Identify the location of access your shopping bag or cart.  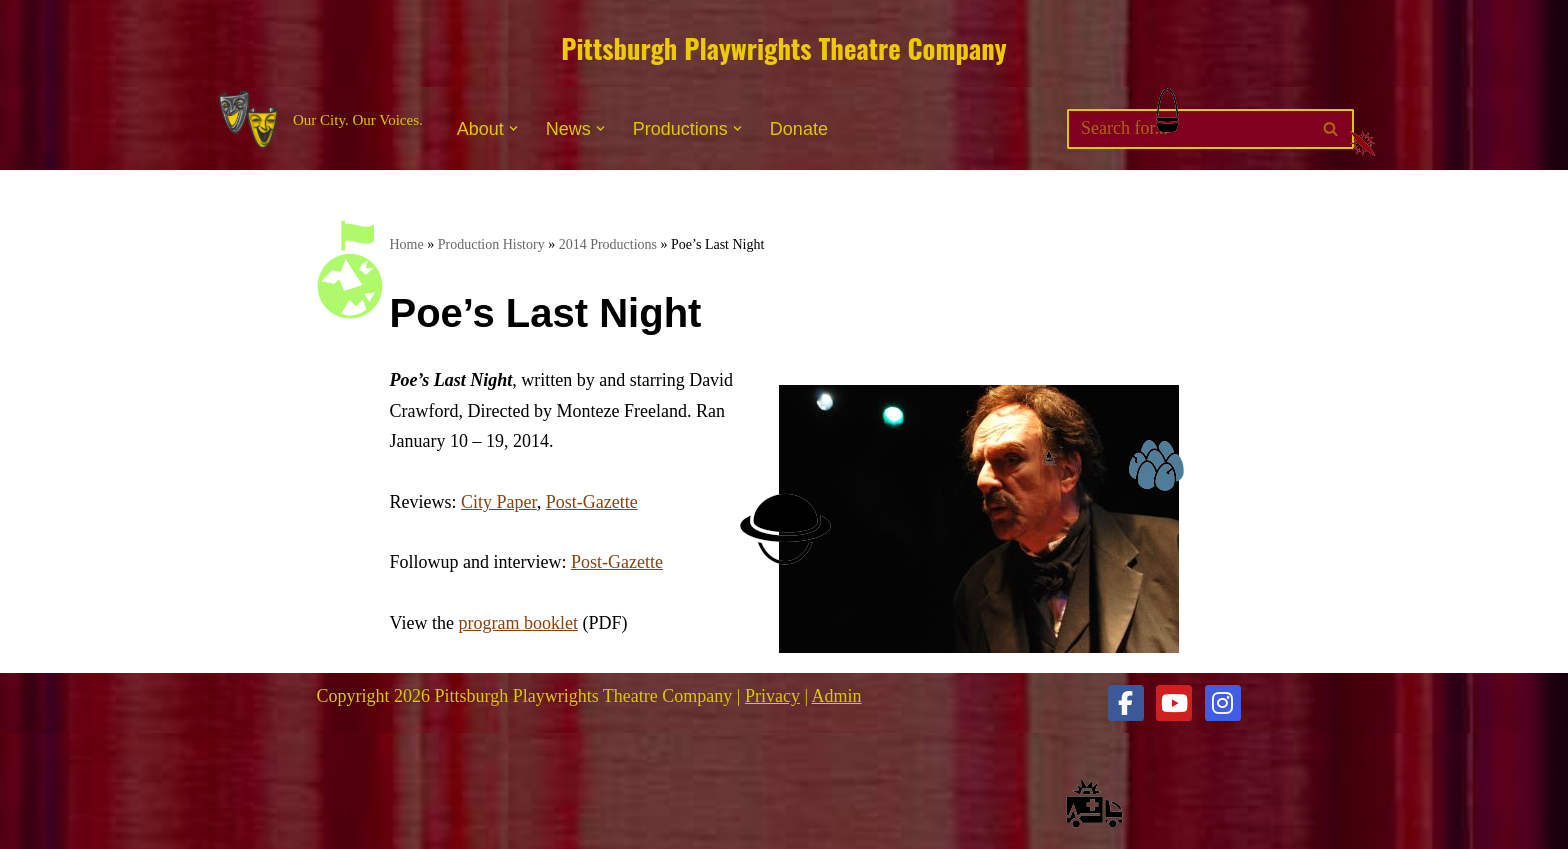
(1167, 110).